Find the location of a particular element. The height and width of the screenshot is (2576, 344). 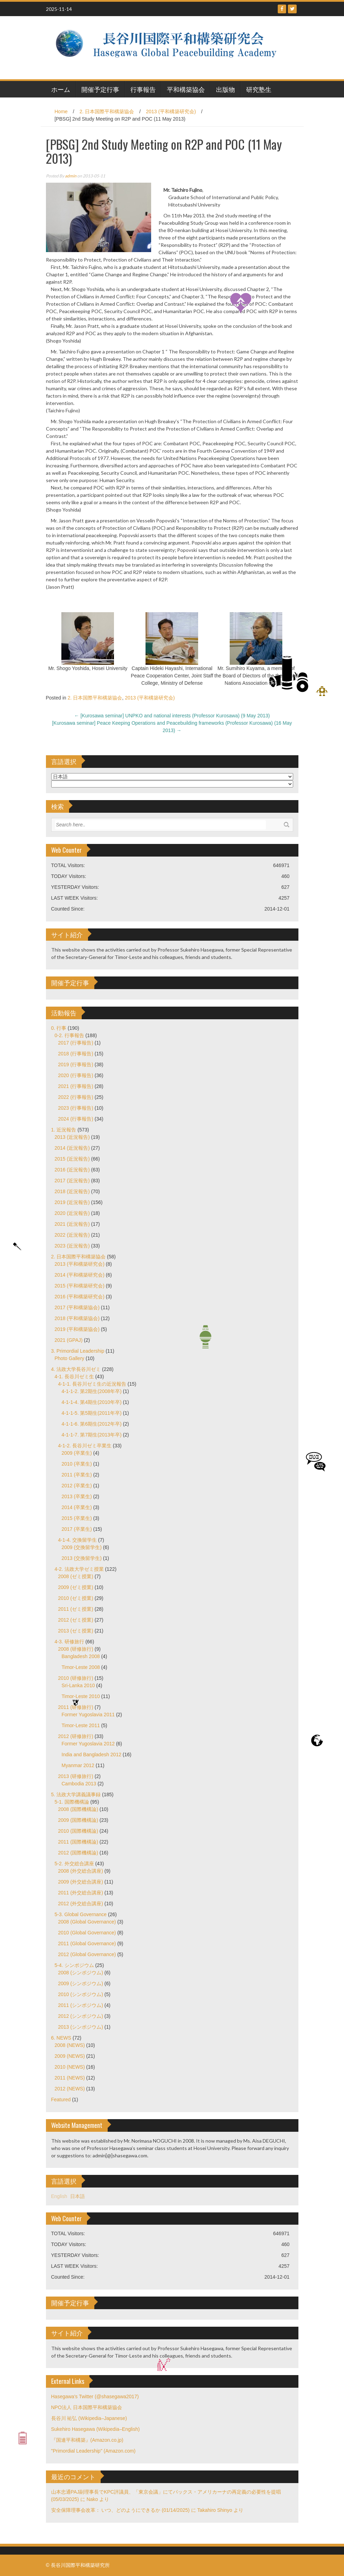

select shotgun ammo type is located at coordinates (289, 674).